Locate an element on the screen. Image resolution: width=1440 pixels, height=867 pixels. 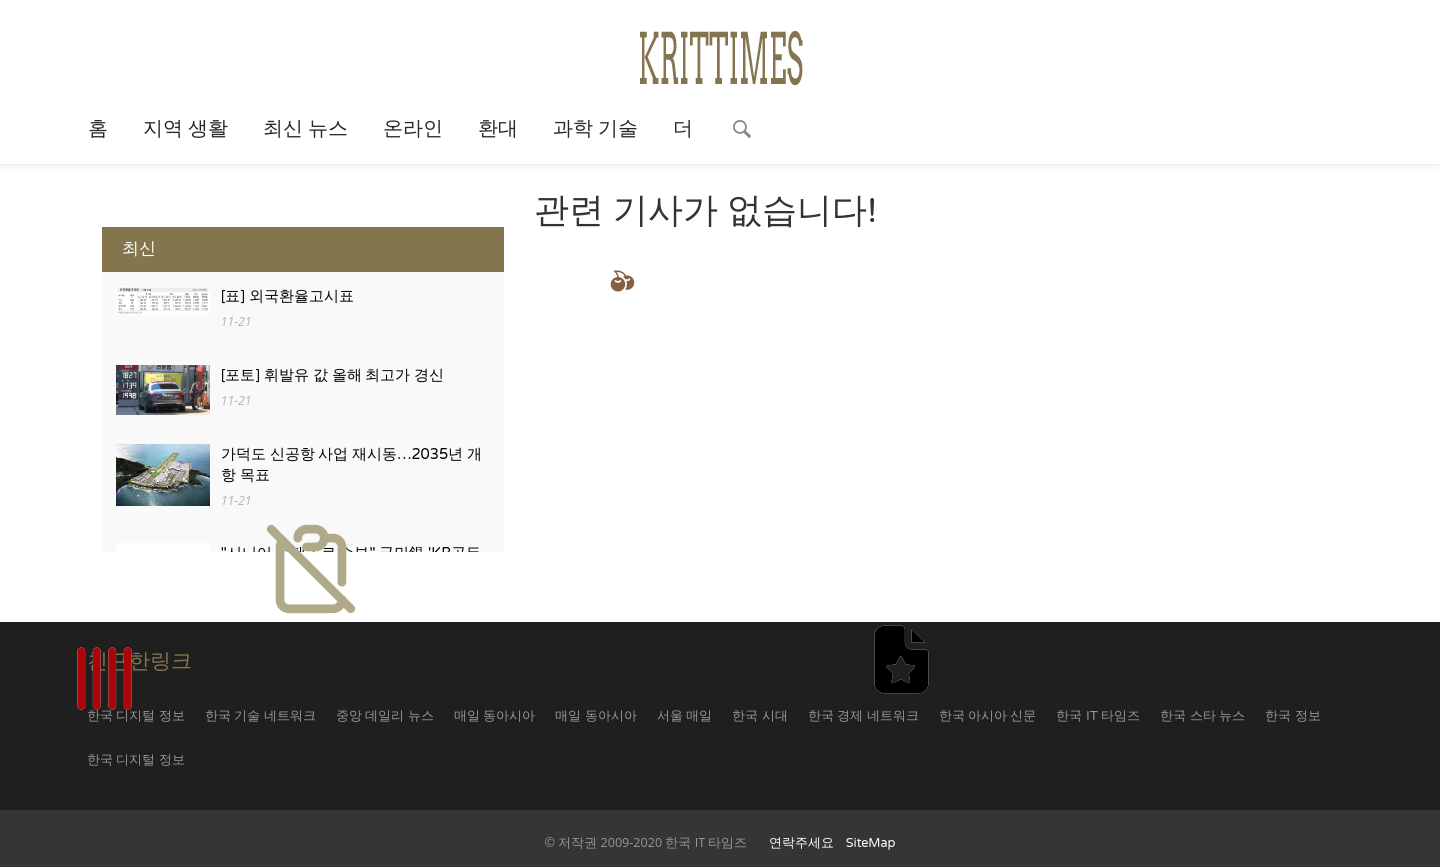
indicates fruit or food category is located at coordinates (622, 281).